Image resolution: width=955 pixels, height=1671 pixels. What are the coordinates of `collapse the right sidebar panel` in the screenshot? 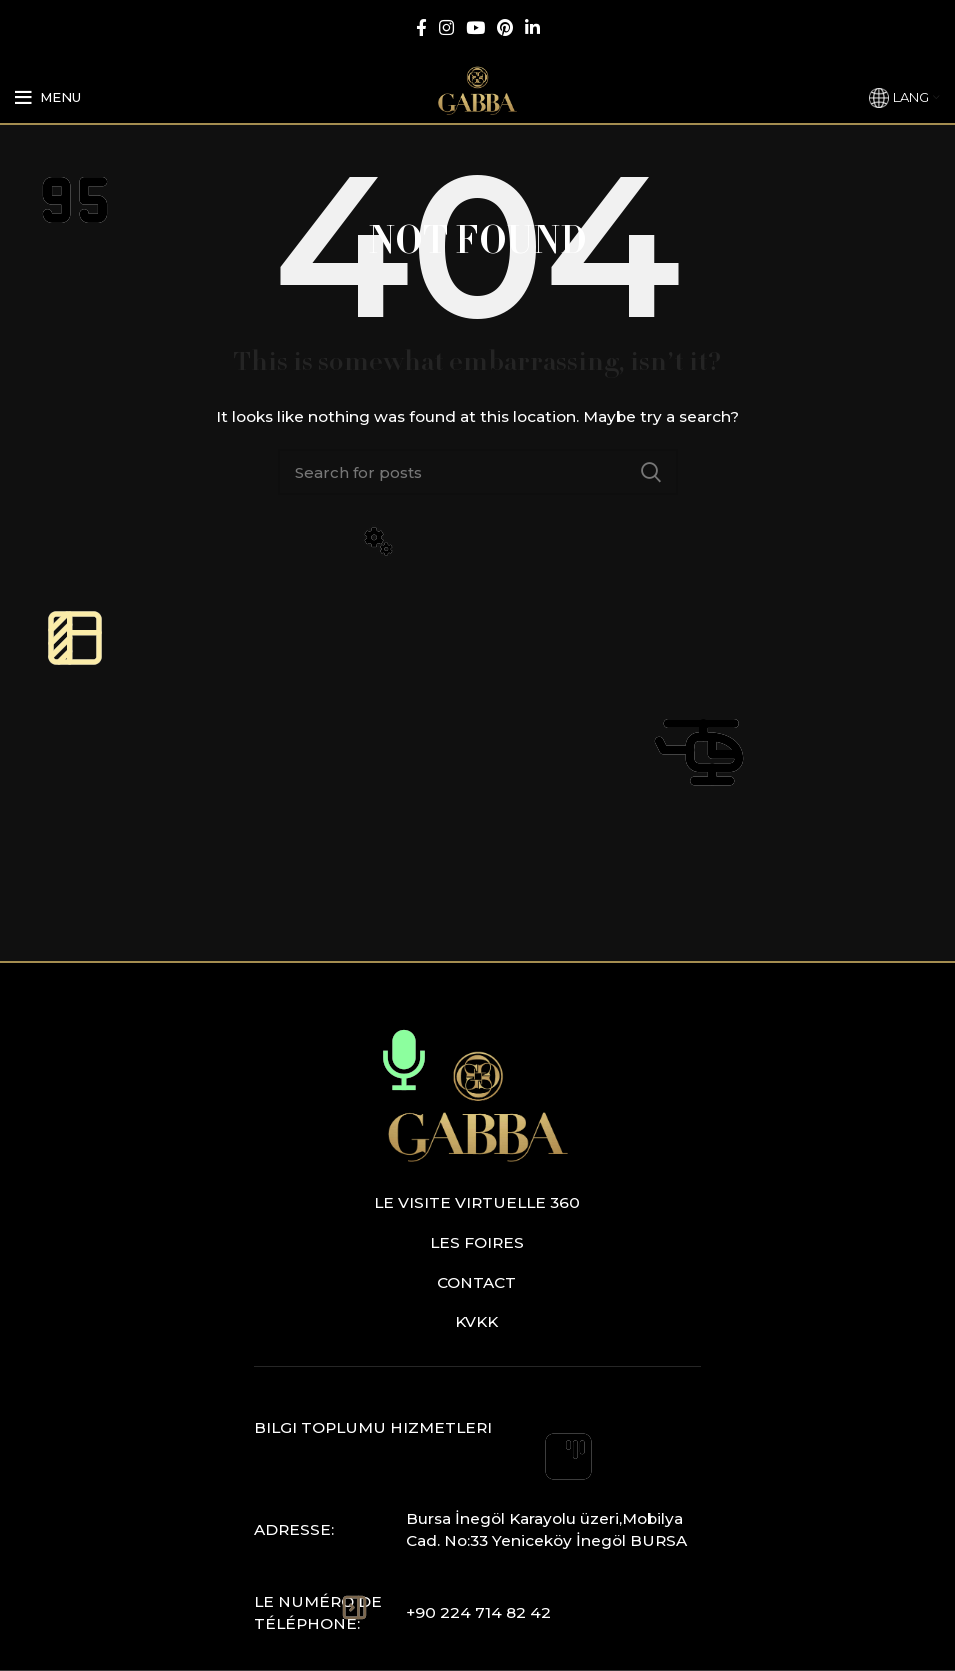 It's located at (354, 1607).